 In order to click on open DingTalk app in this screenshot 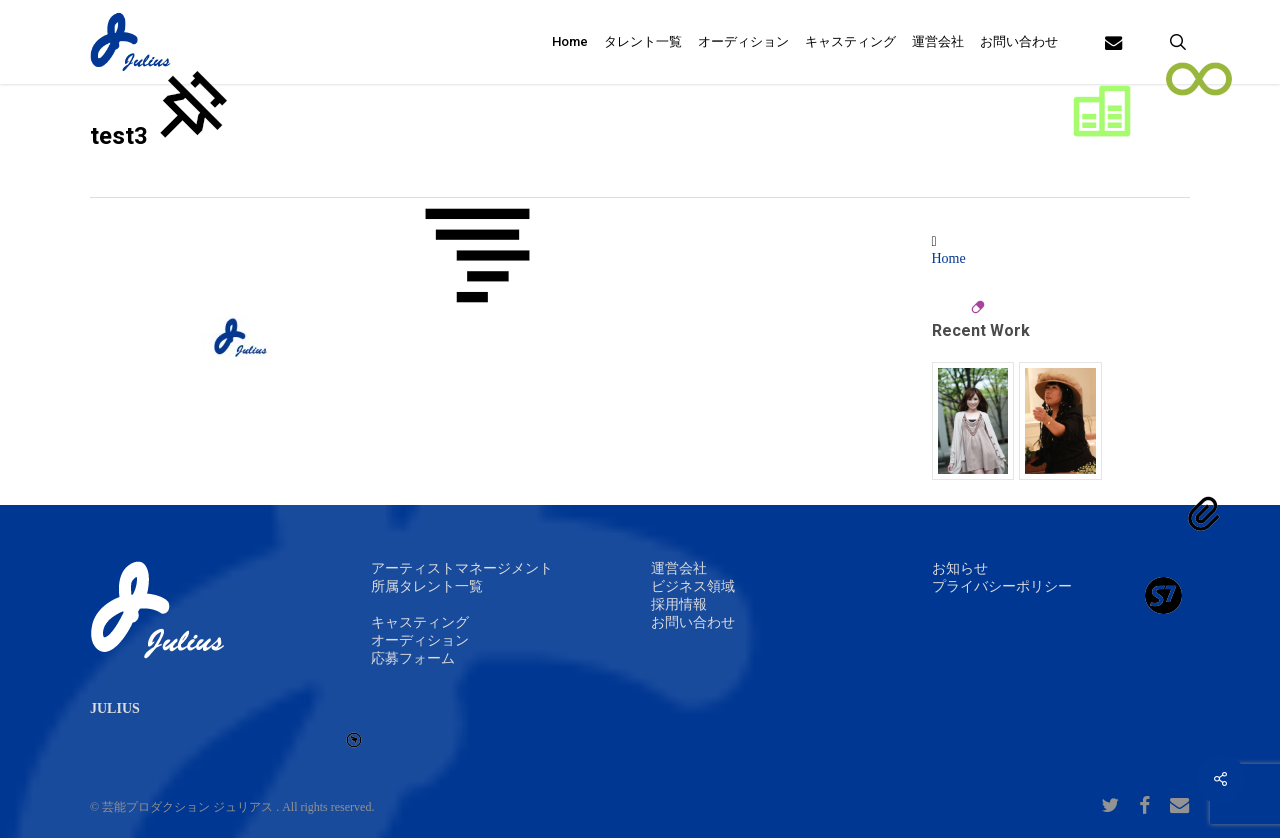, I will do `click(354, 740)`.